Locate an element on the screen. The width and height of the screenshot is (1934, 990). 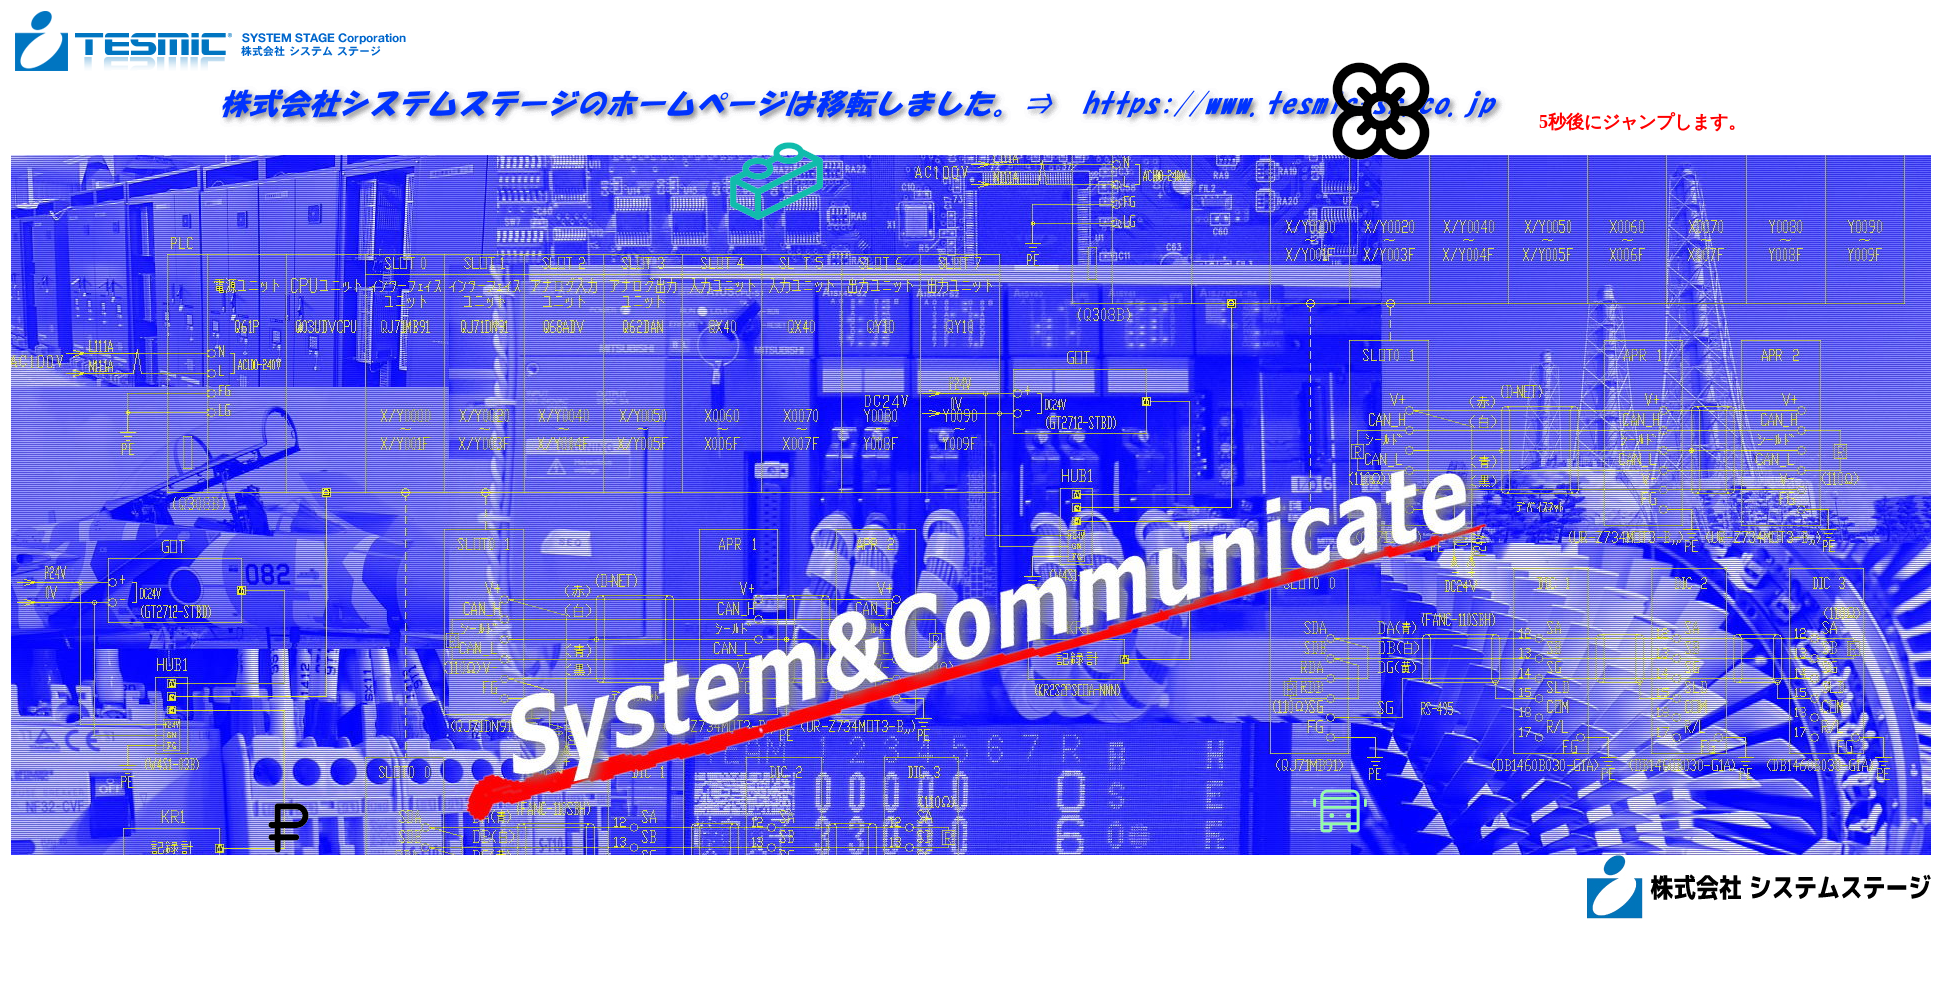
view bus routes or schedules is located at coordinates (1340, 811).